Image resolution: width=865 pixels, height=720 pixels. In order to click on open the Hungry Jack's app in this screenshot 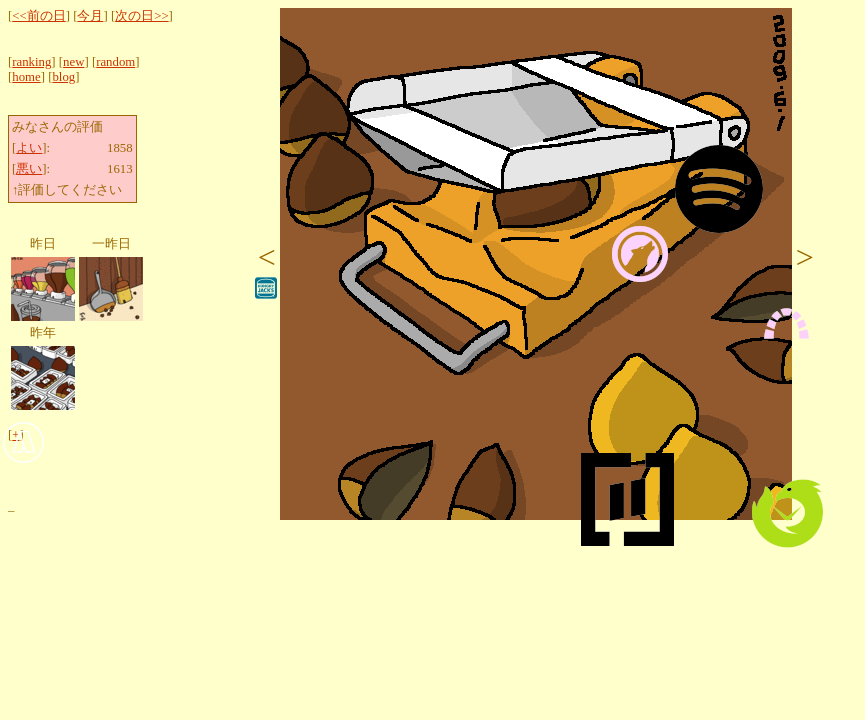, I will do `click(266, 288)`.